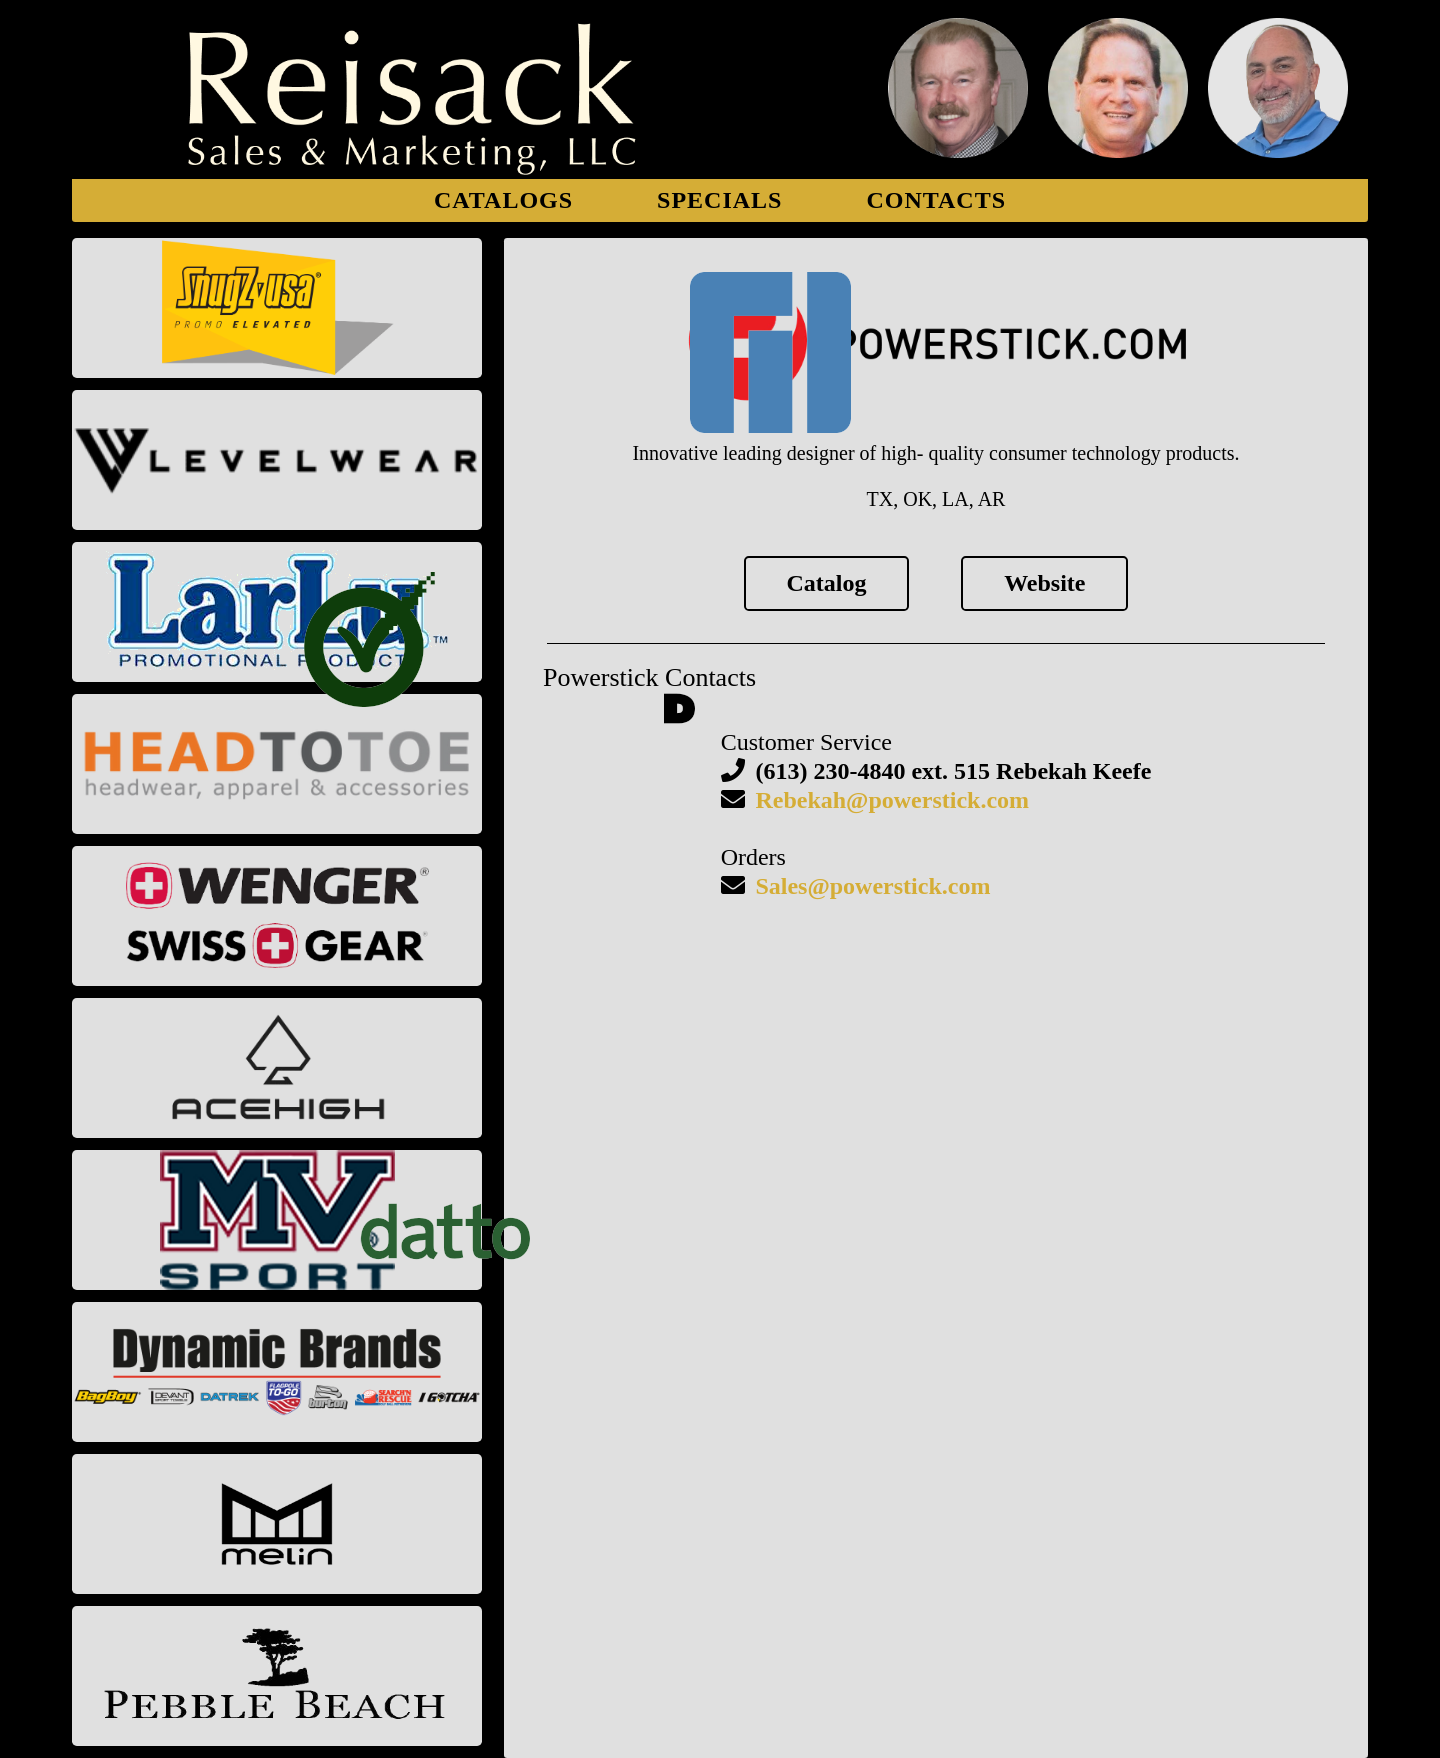 Image resolution: width=1440 pixels, height=1758 pixels. Describe the element at coordinates (445, 1231) in the screenshot. I see `datto company logo` at that location.